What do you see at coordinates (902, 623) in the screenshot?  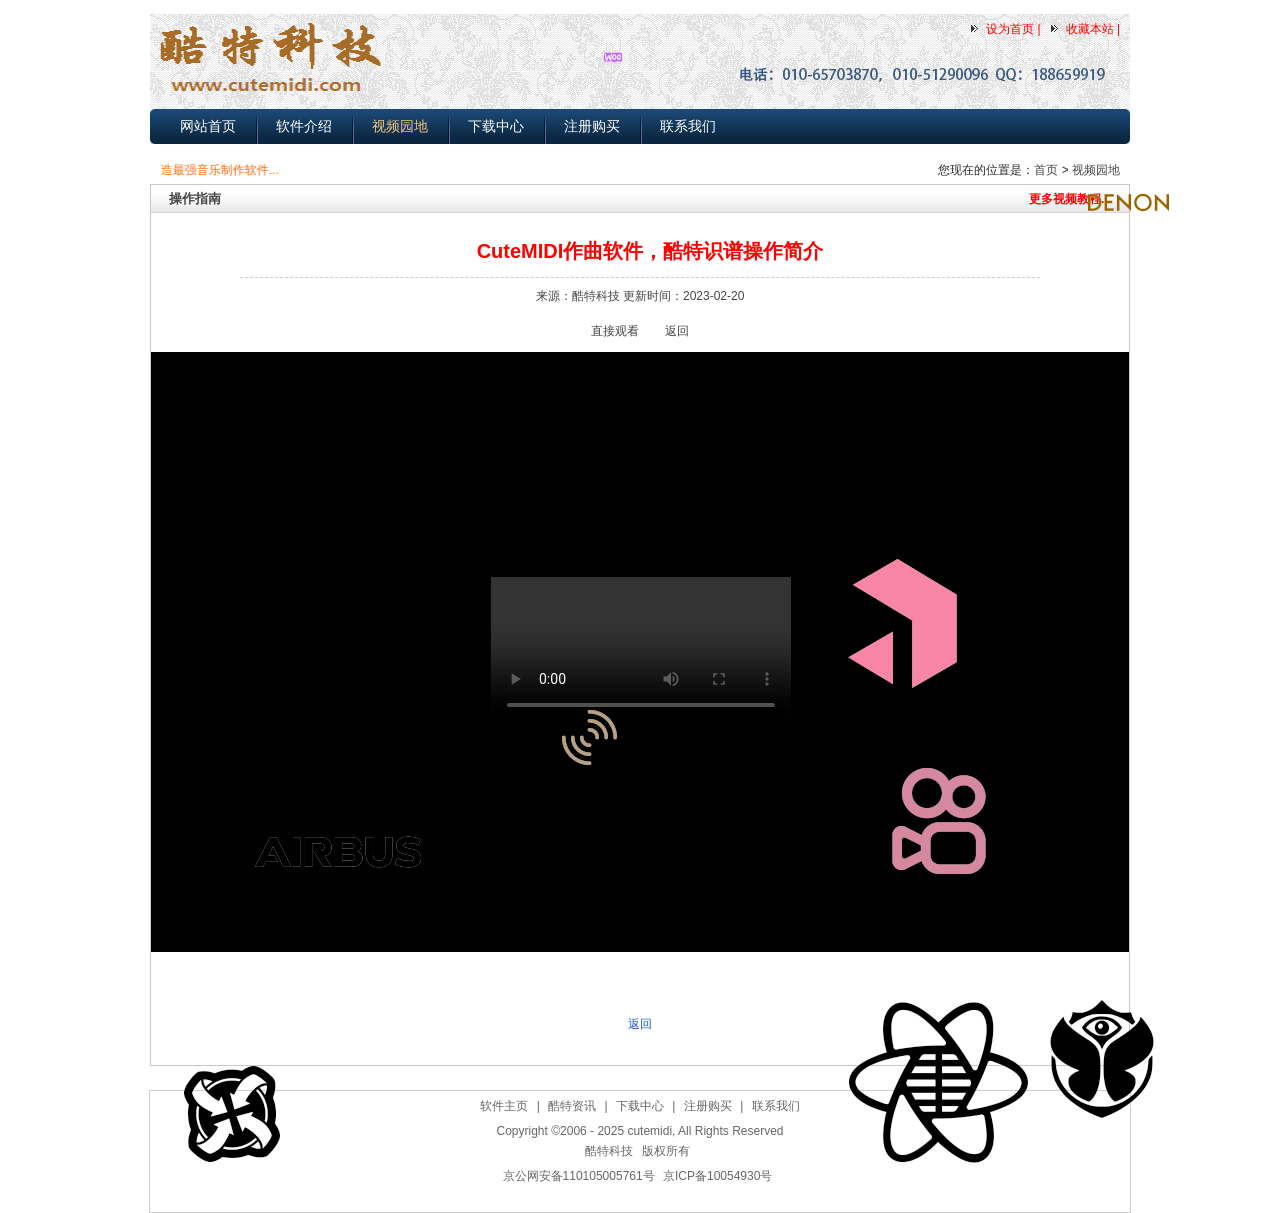 I see `payload cms logo` at bounding box center [902, 623].